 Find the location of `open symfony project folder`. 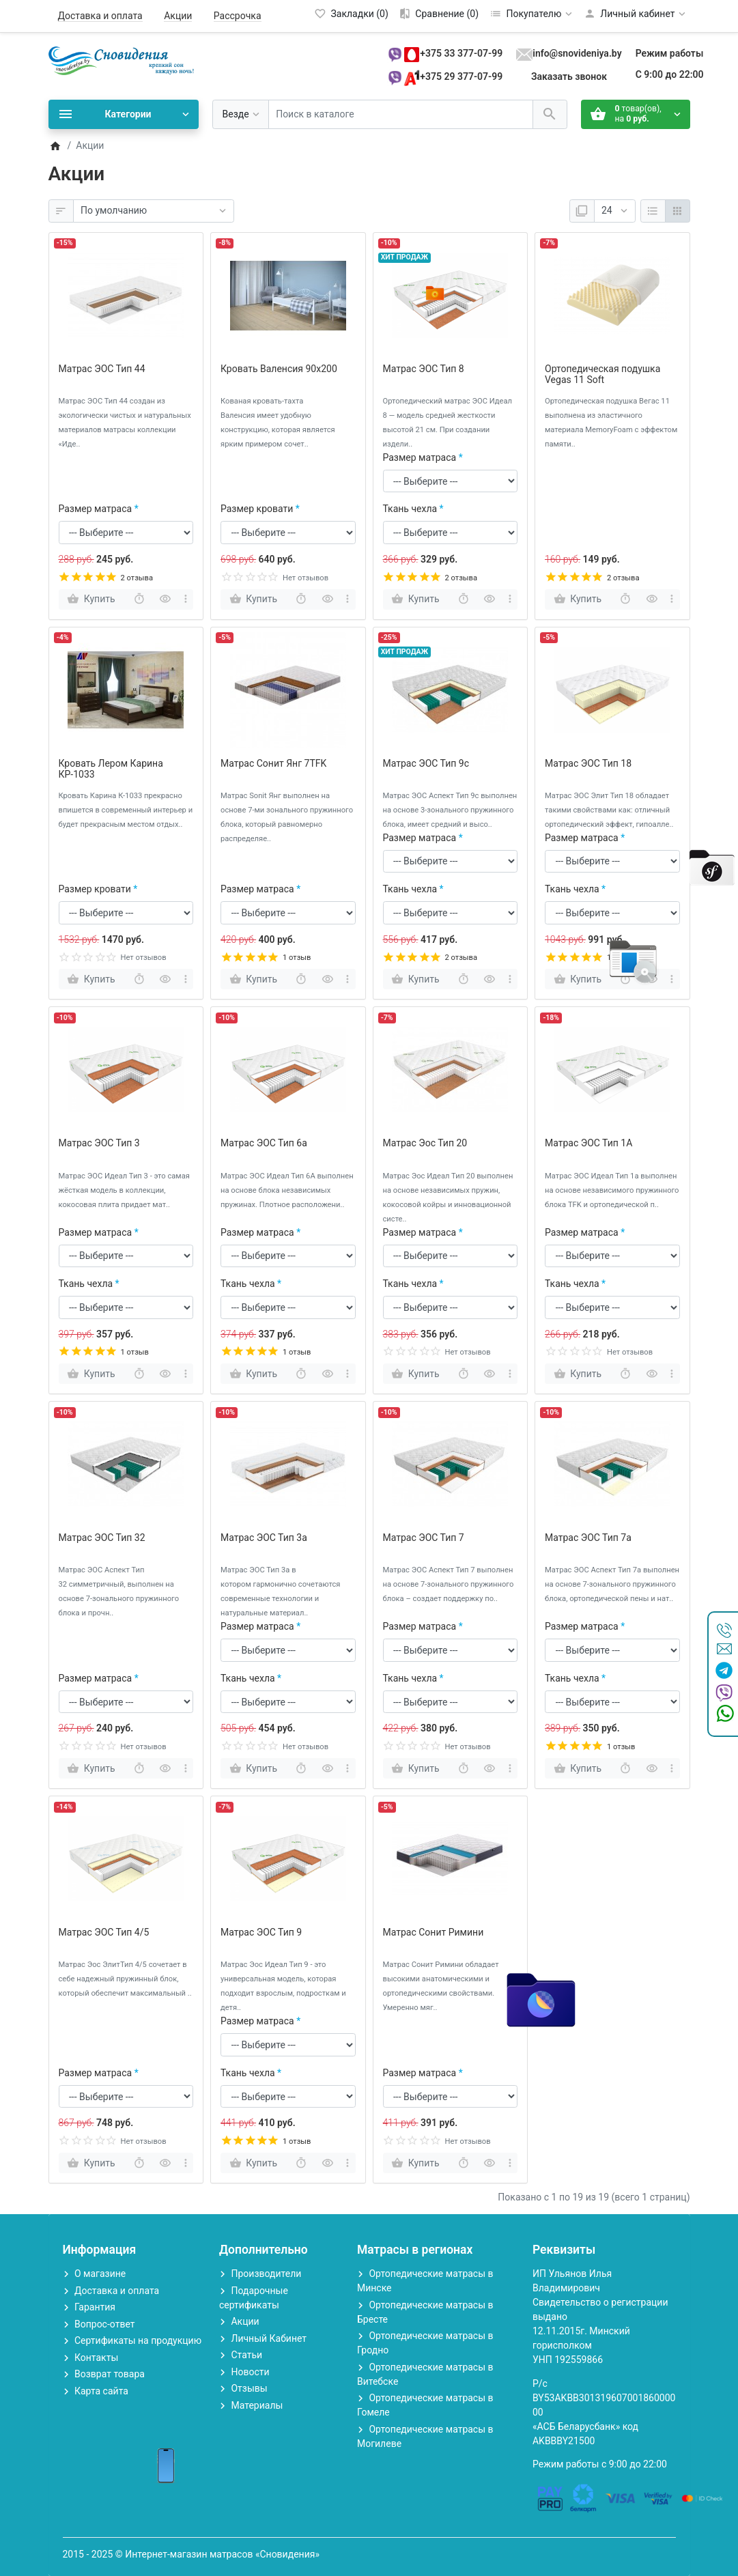

open symfony project folder is located at coordinates (711, 868).